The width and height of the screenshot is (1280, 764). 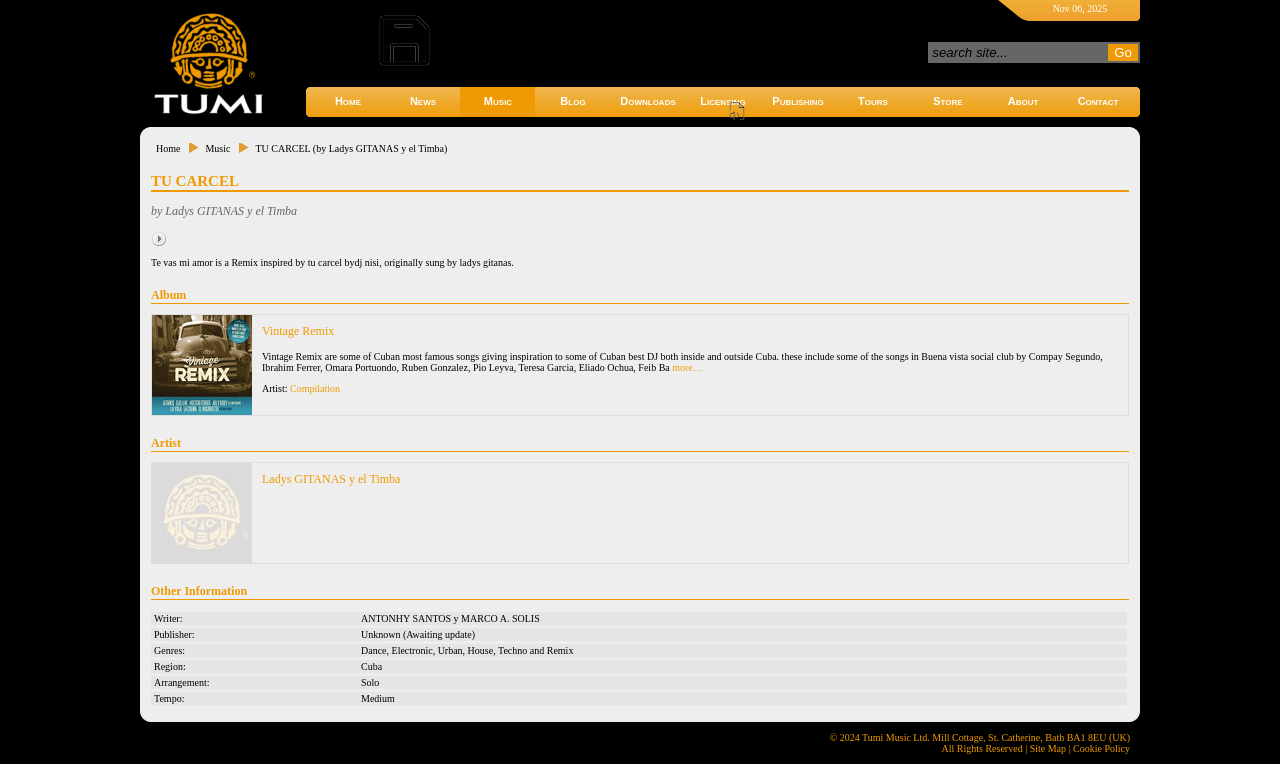 I want to click on save current file or document, so click(x=404, y=40).